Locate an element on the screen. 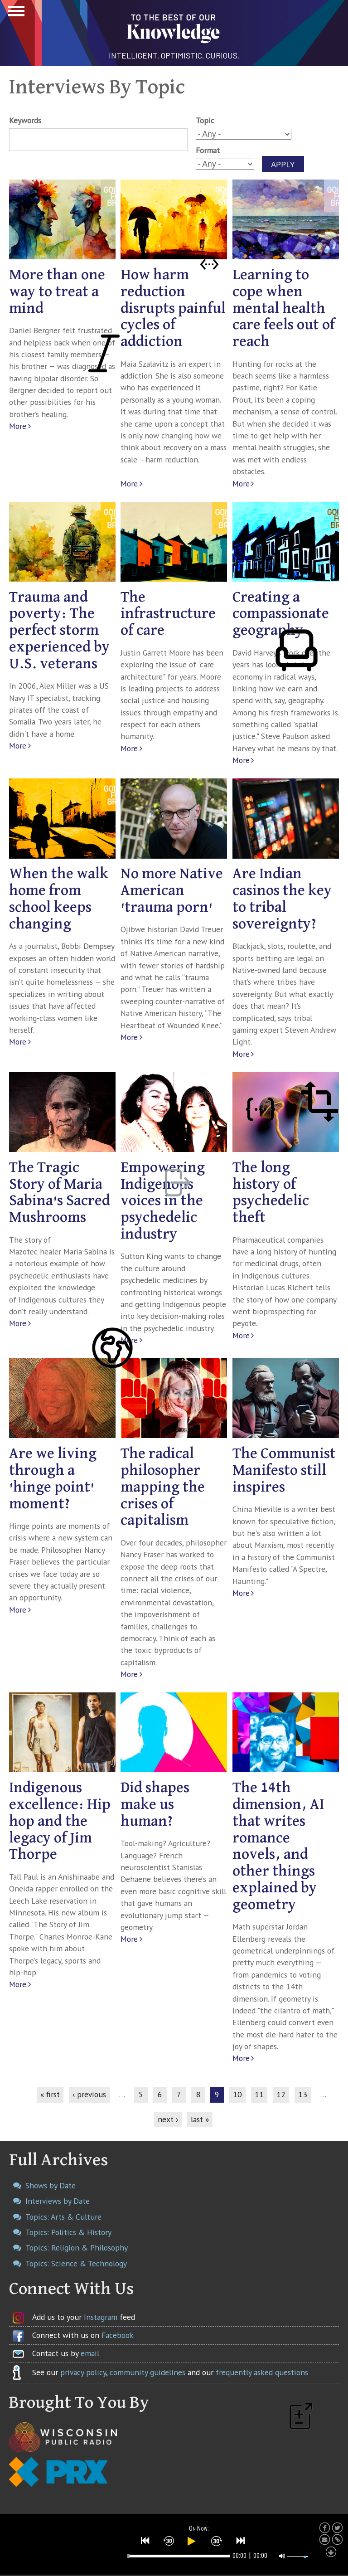  log out of your account is located at coordinates (175, 1182).